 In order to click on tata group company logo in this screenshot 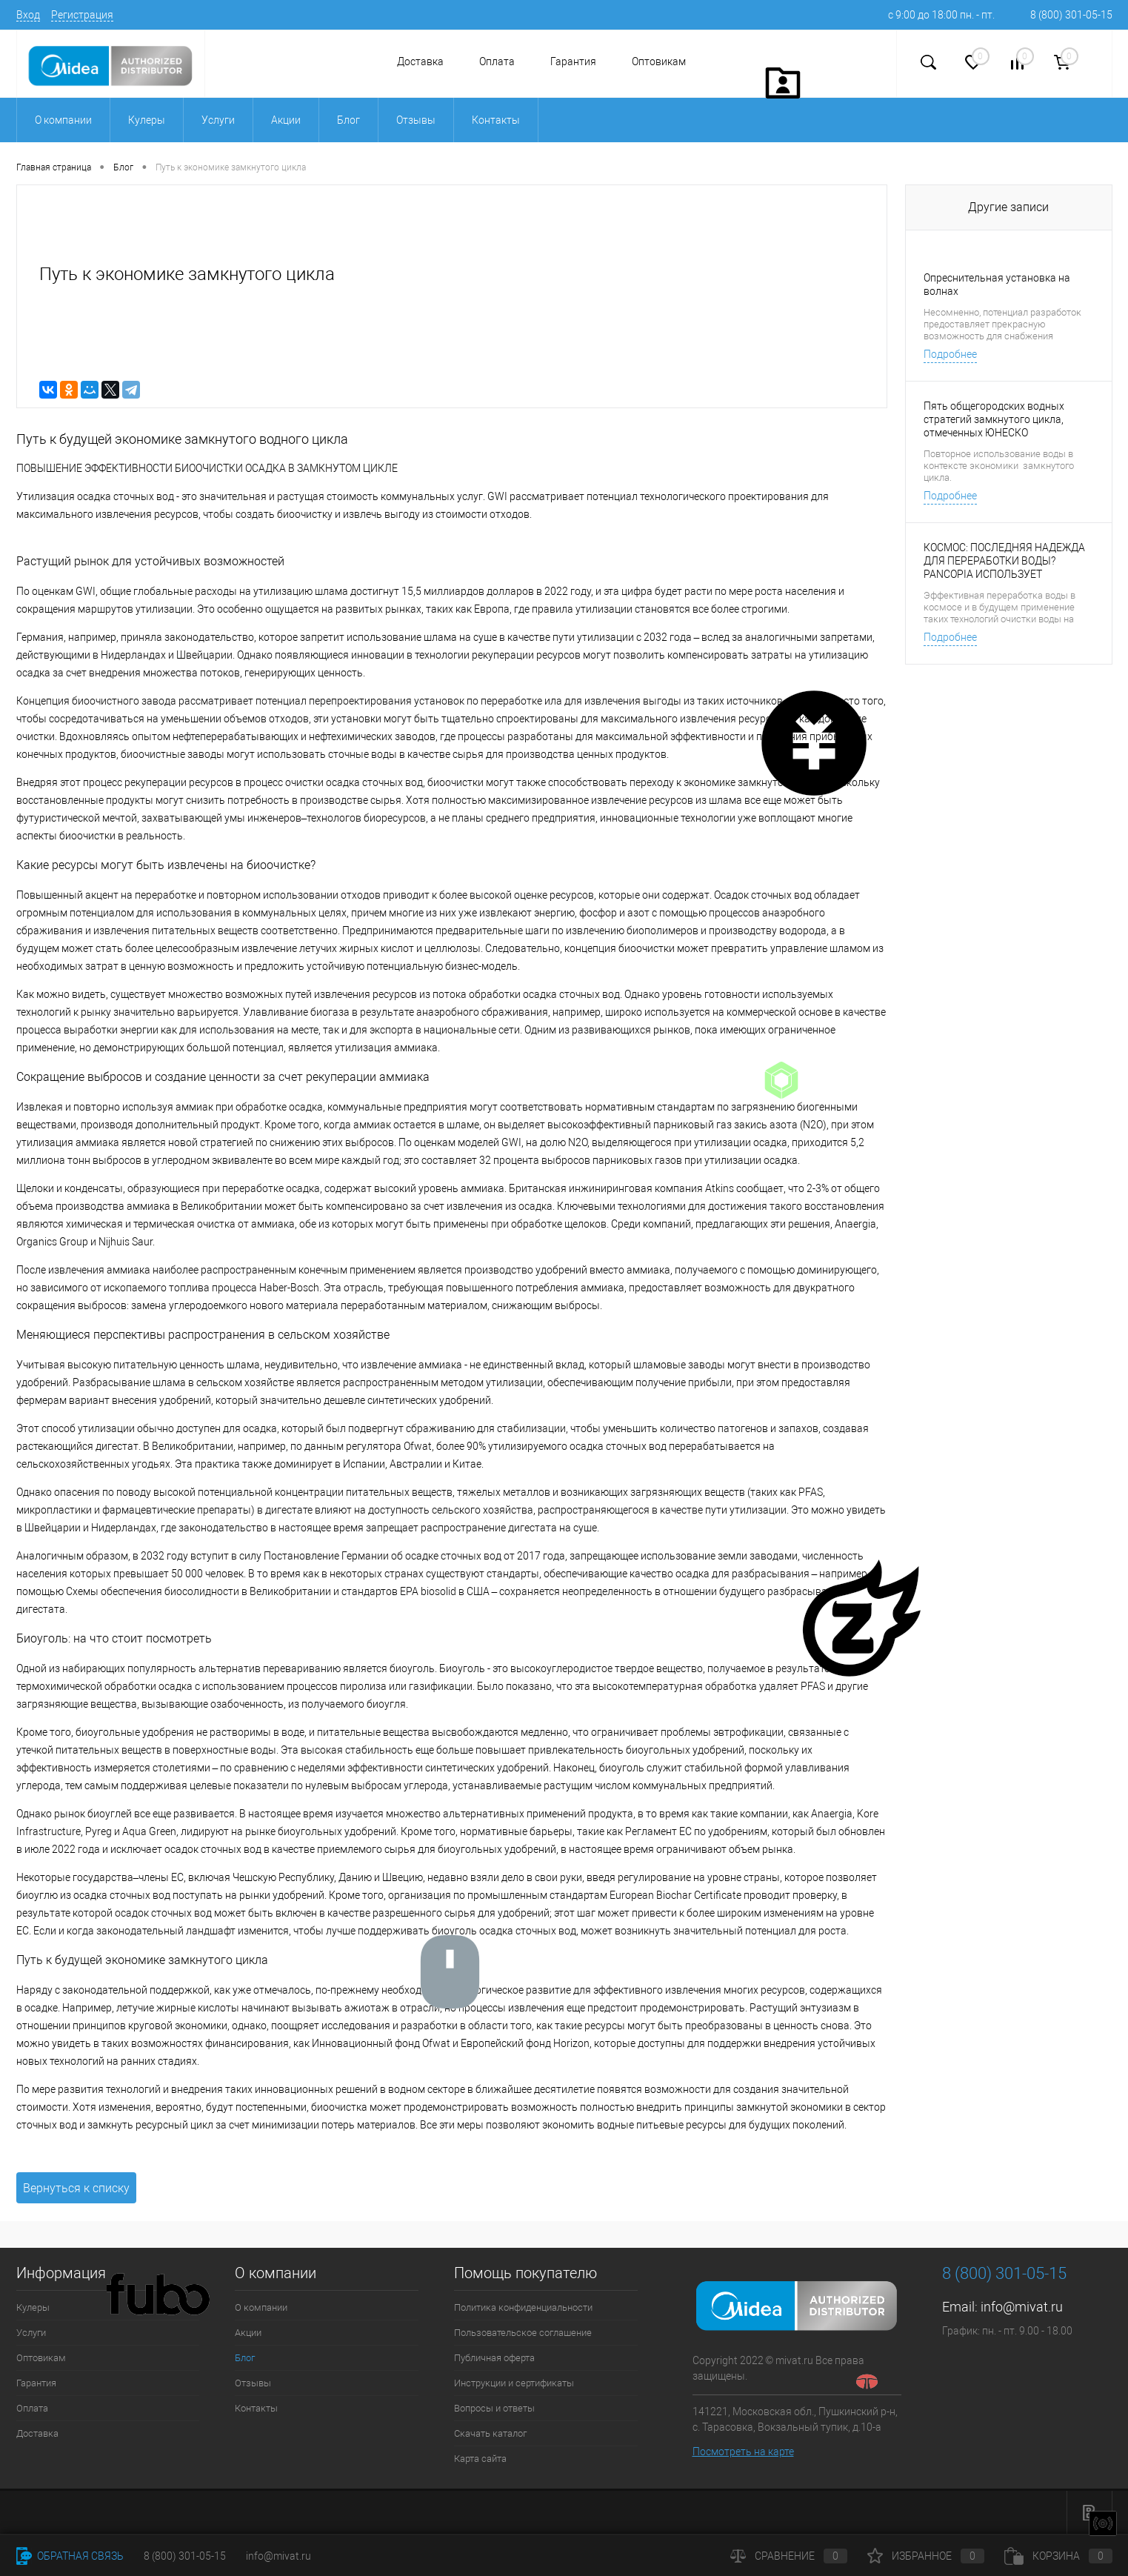, I will do `click(867, 2381)`.